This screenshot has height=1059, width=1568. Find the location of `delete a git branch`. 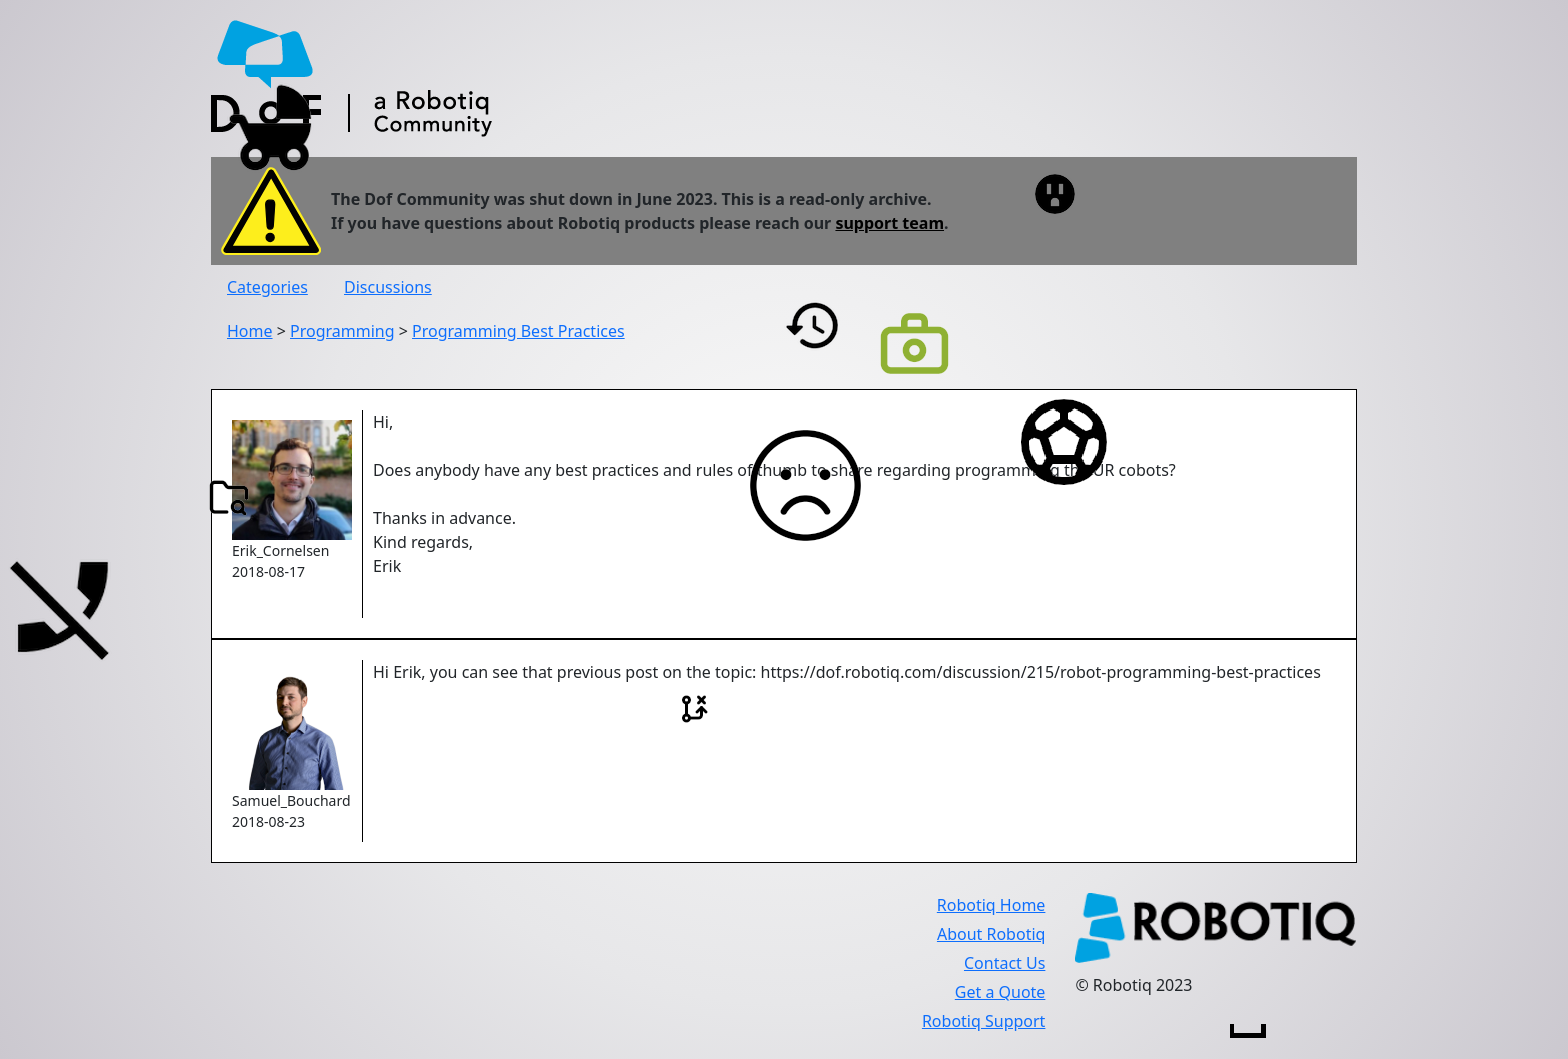

delete a git branch is located at coordinates (694, 709).